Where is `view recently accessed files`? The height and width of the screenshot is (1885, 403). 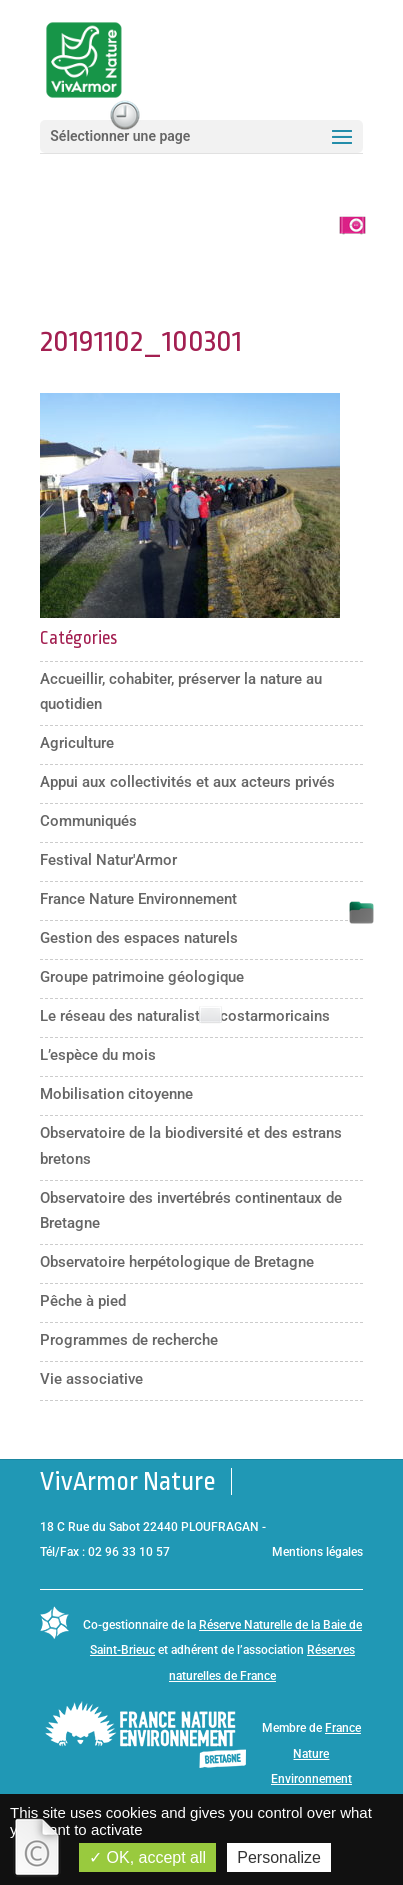
view recently accessed files is located at coordinates (125, 115).